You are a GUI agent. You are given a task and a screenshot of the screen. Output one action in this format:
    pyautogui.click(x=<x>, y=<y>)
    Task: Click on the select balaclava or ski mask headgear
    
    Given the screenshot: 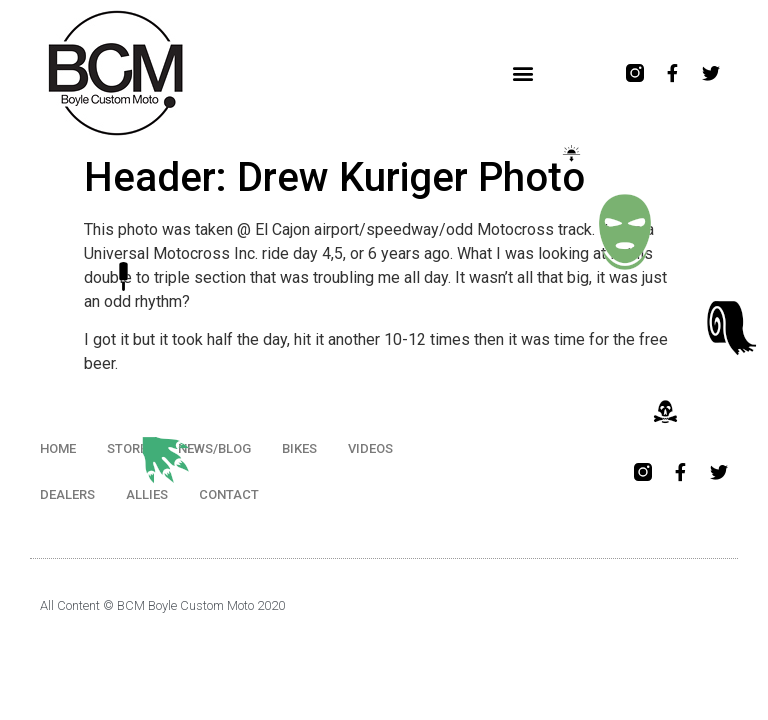 What is the action you would take?
    pyautogui.click(x=625, y=232)
    